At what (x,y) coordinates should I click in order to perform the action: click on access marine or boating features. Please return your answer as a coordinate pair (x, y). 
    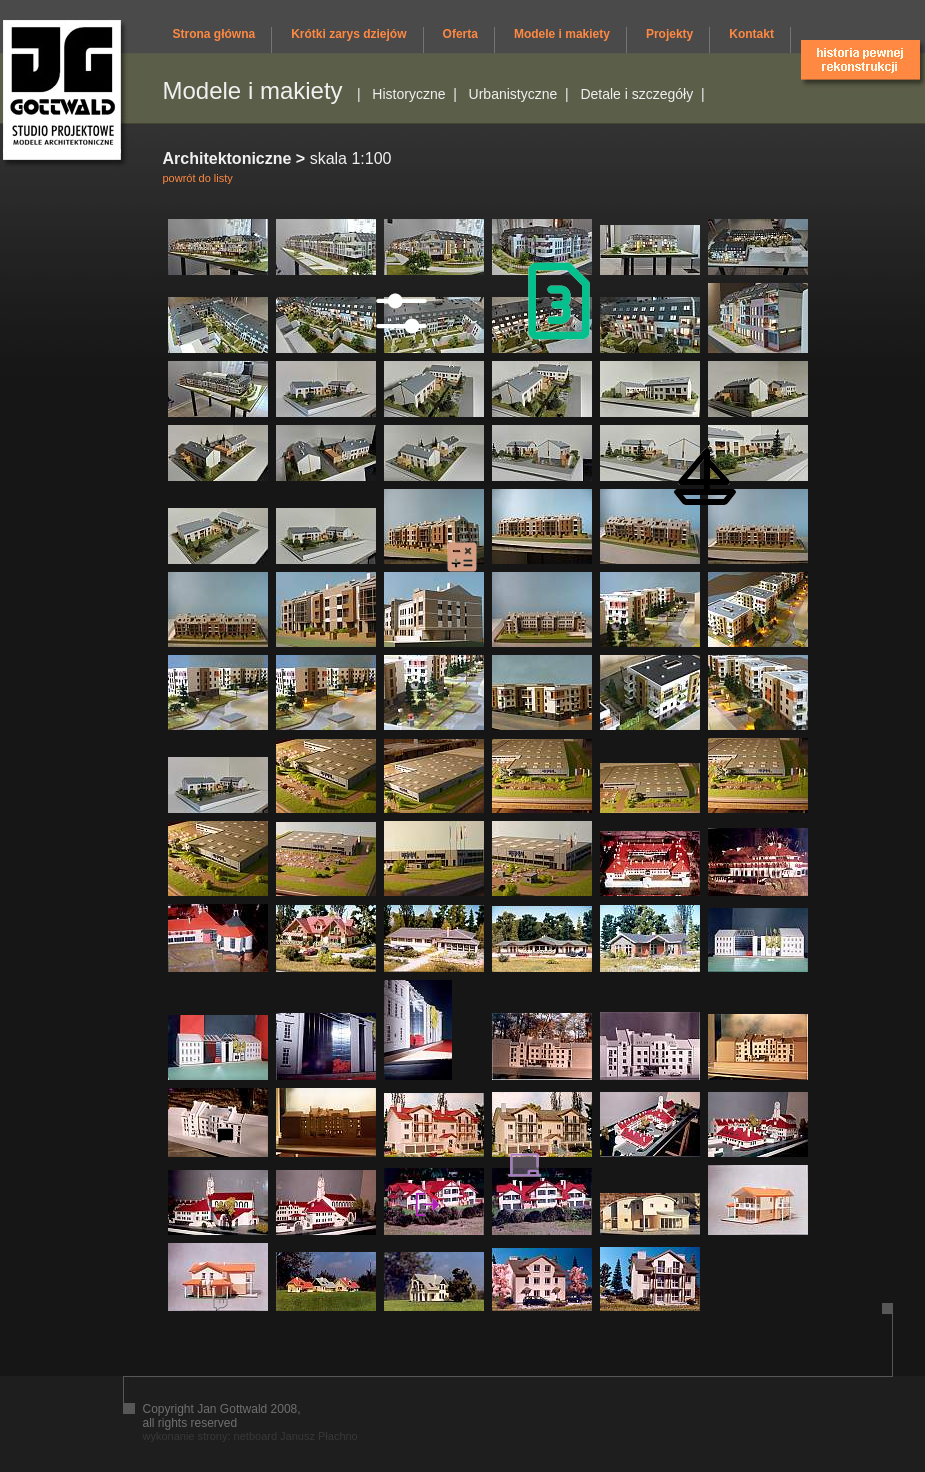
    Looking at the image, I should click on (705, 480).